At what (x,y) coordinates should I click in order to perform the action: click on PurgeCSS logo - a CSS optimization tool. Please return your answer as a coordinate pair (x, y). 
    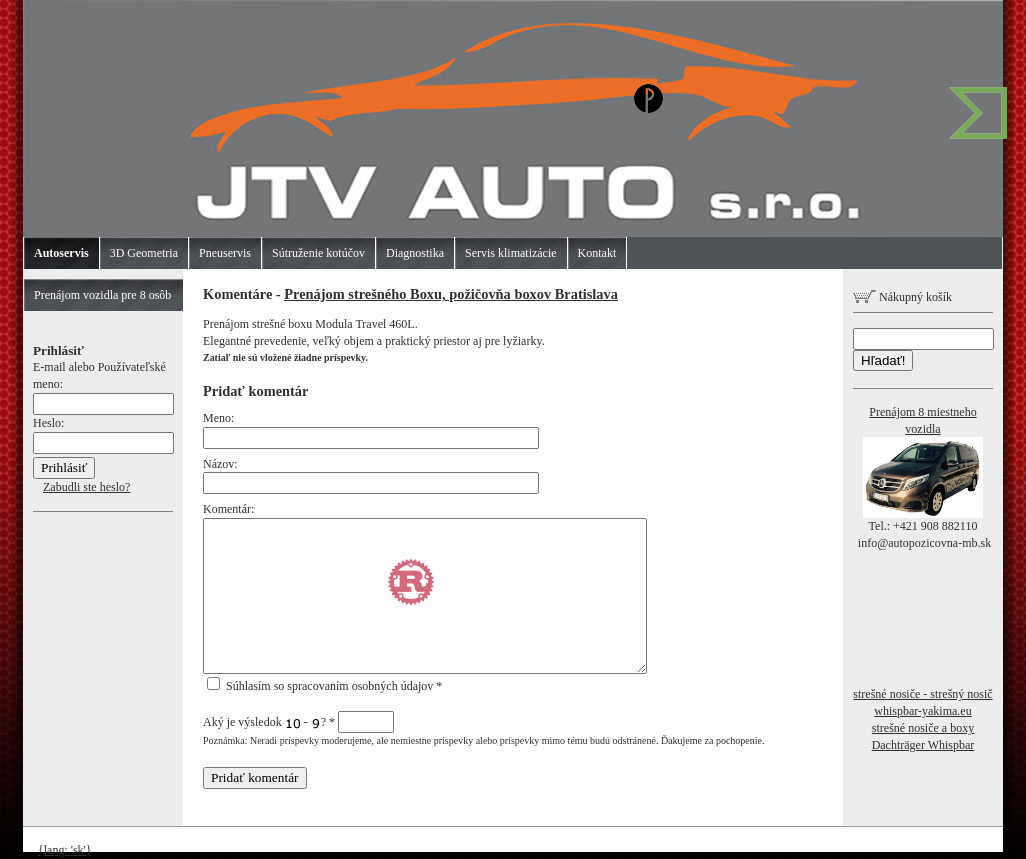
    Looking at the image, I should click on (648, 98).